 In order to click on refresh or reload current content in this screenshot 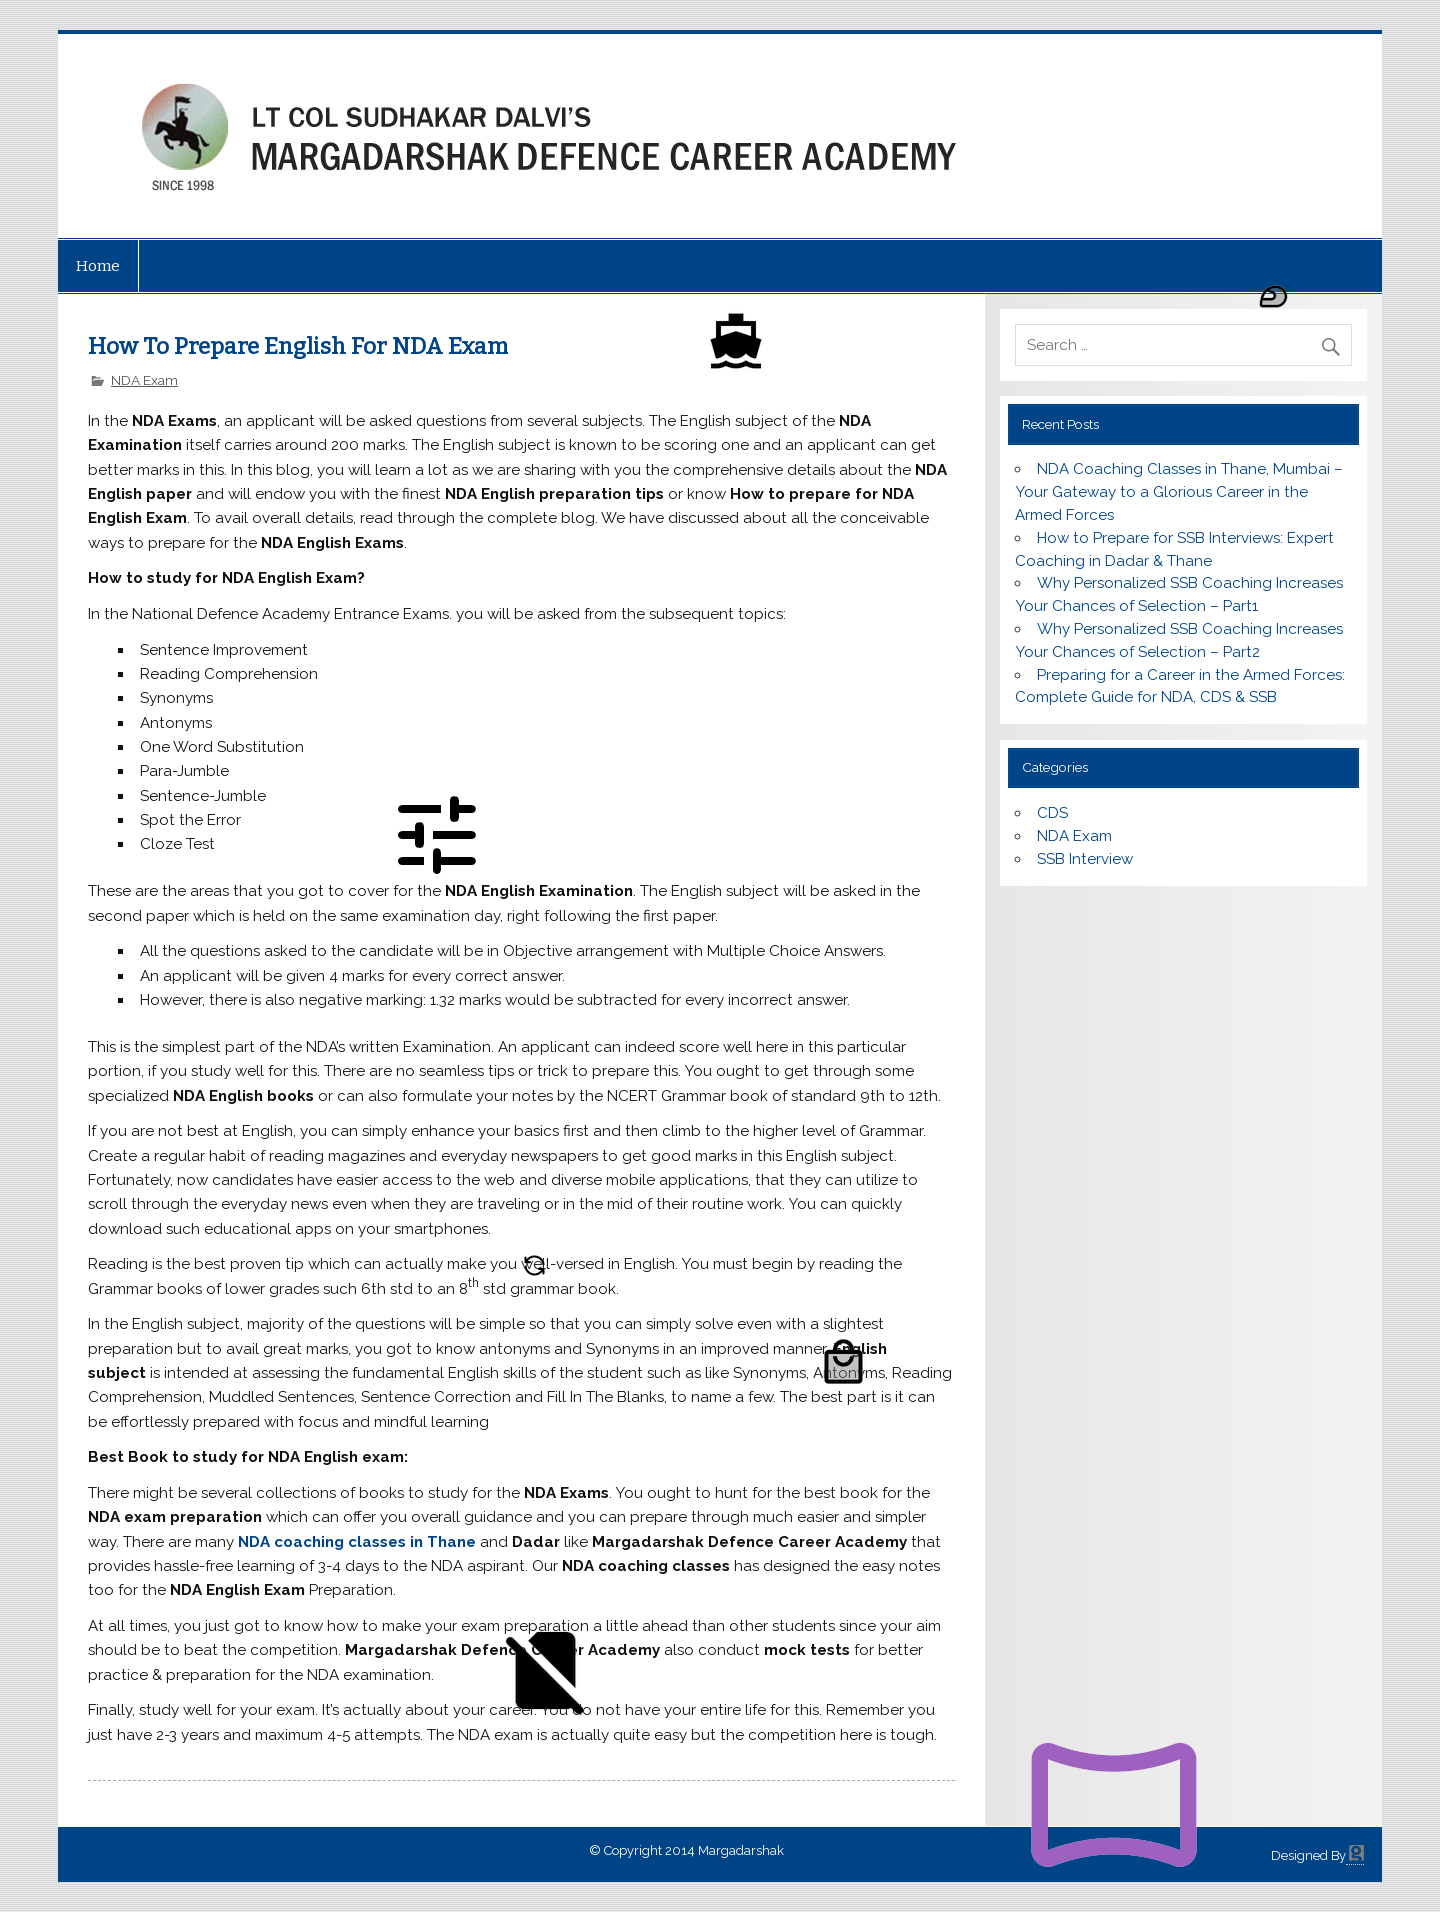, I will do `click(534, 1265)`.